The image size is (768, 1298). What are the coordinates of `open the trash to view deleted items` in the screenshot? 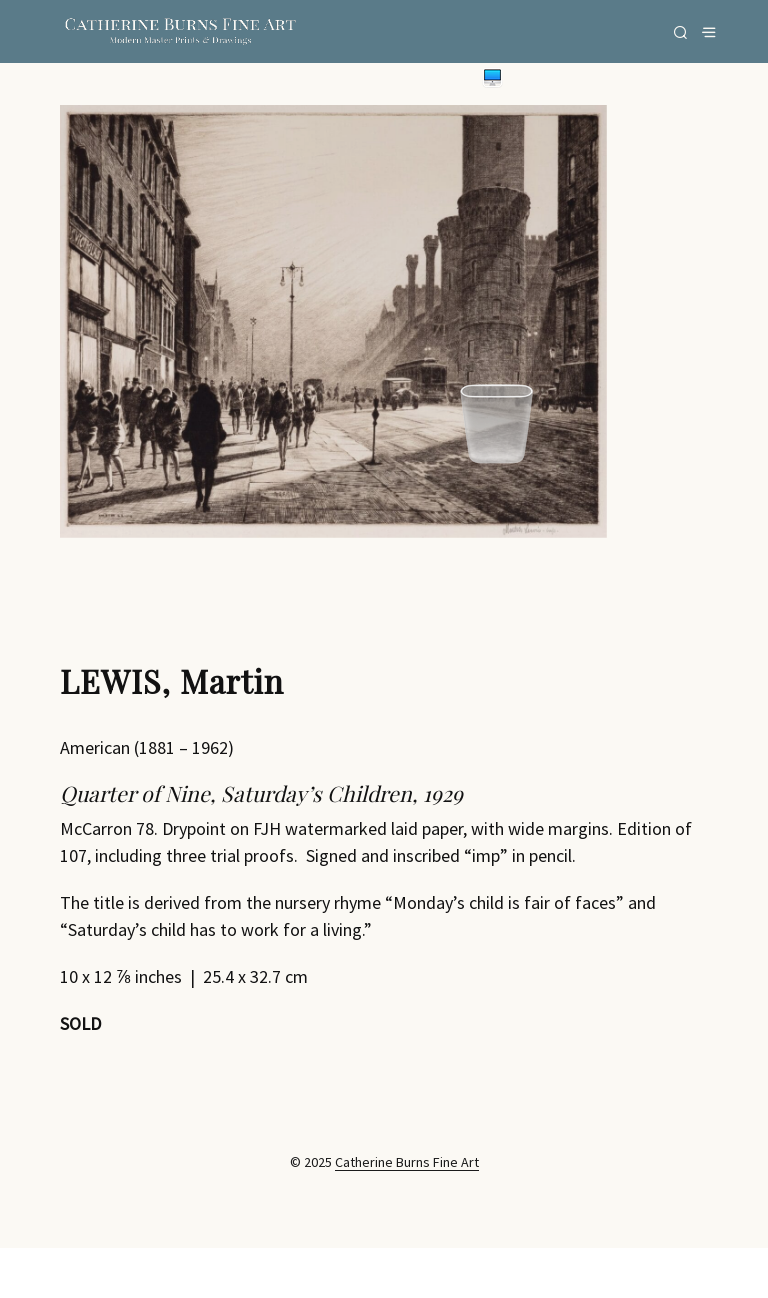 It's located at (496, 422).